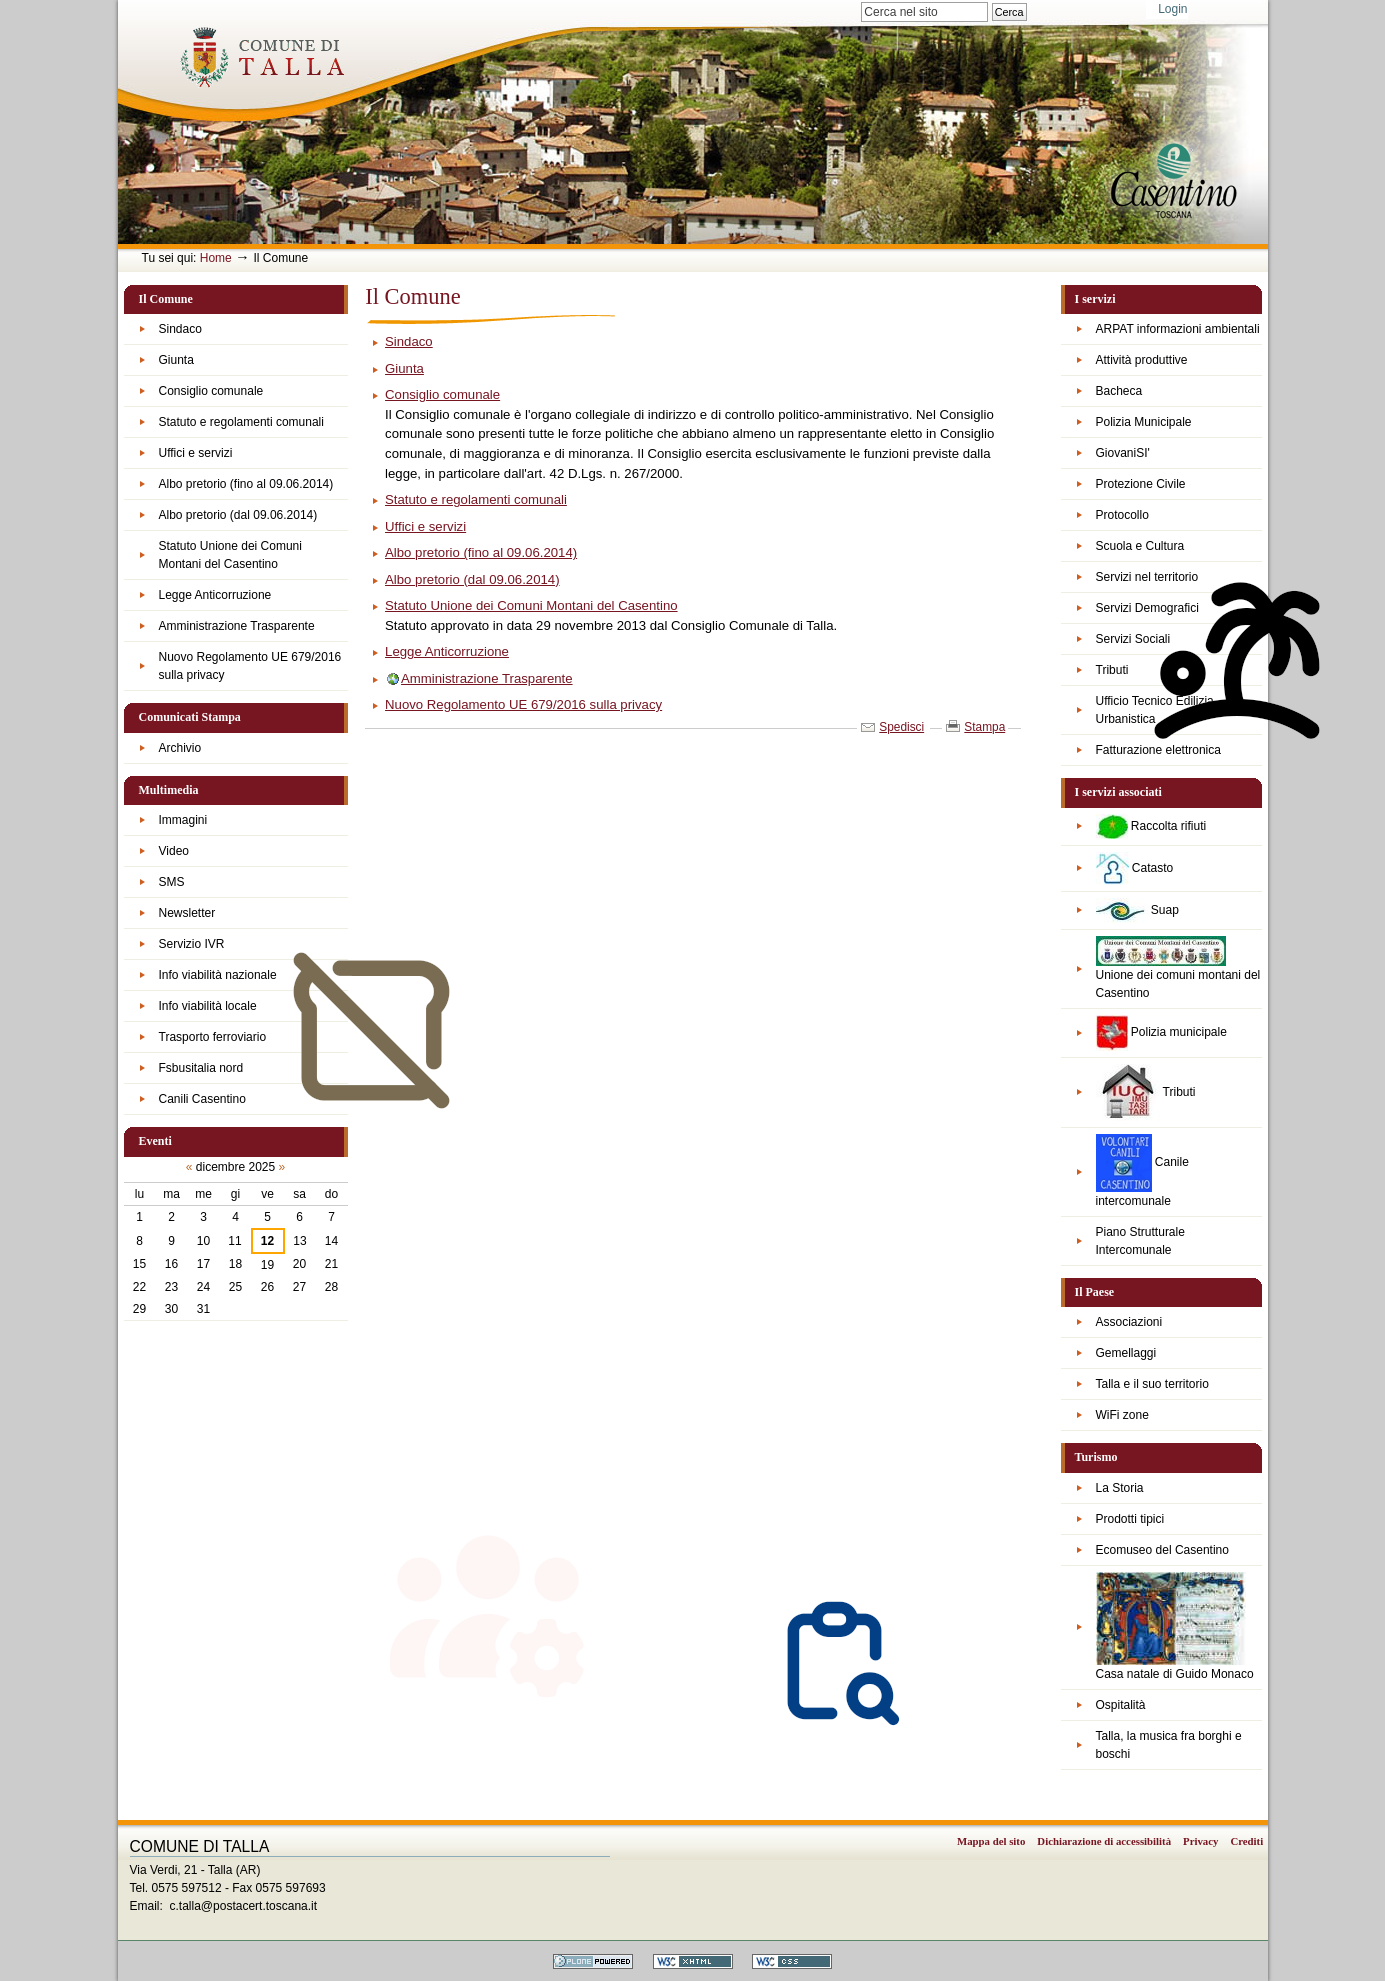 The image size is (1385, 1981). I want to click on search clipboard contents, so click(834, 1660).